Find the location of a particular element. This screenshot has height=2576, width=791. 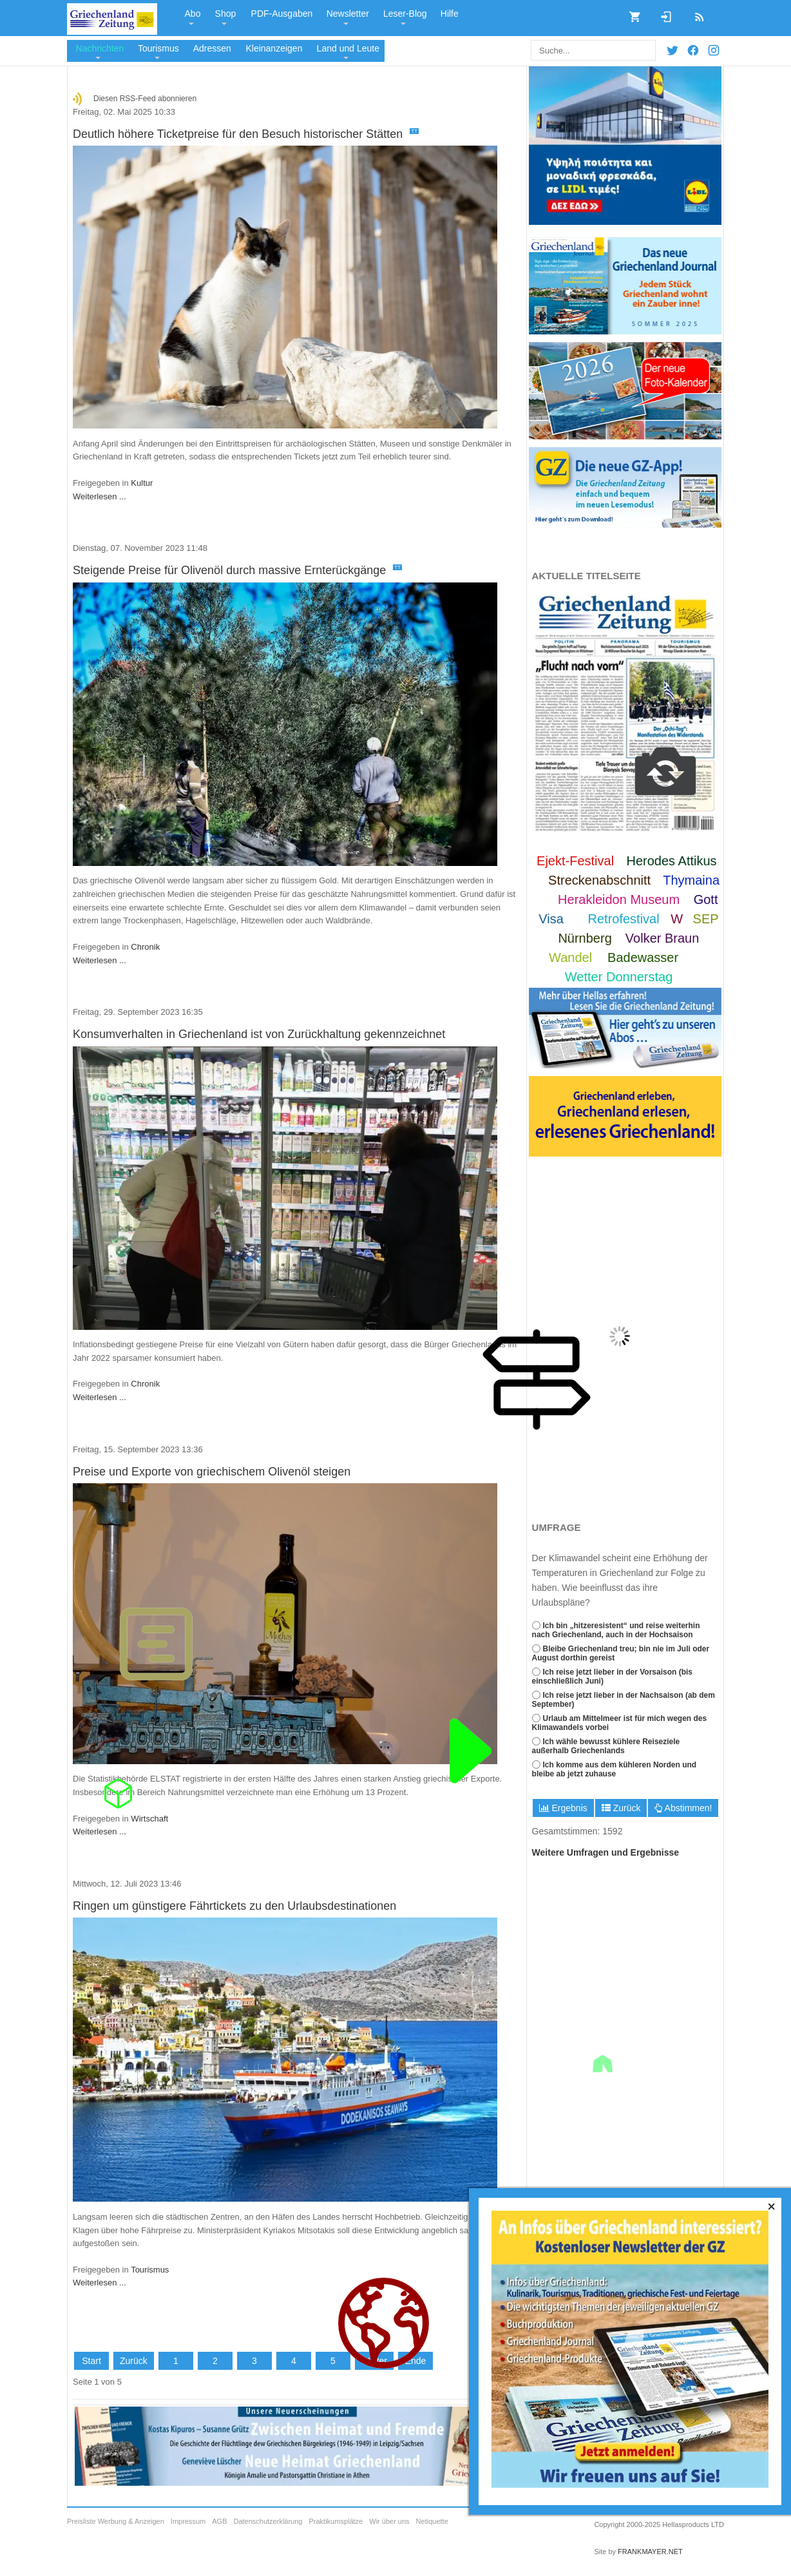

view gantt chart or project timeline is located at coordinates (156, 1644).